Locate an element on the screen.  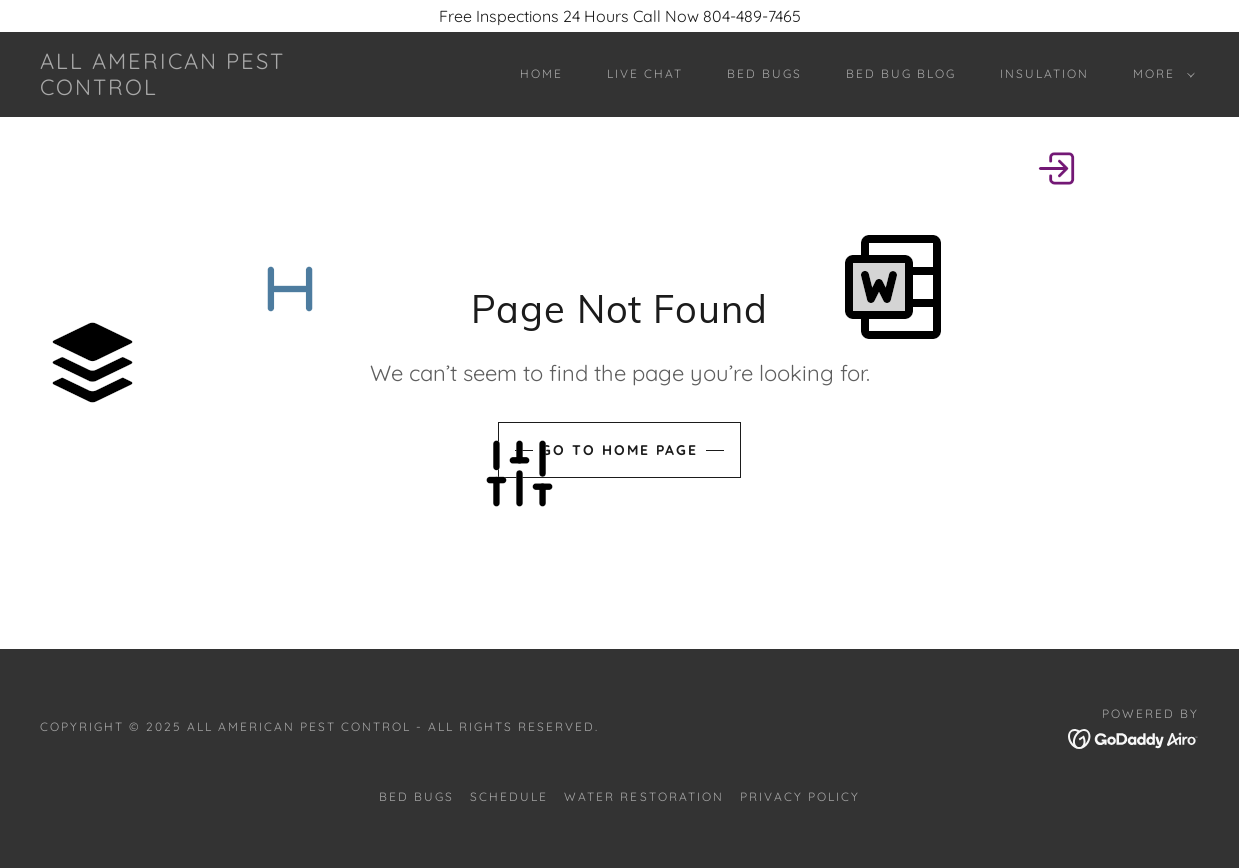
apply heading text formatting is located at coordinates (290, 289).